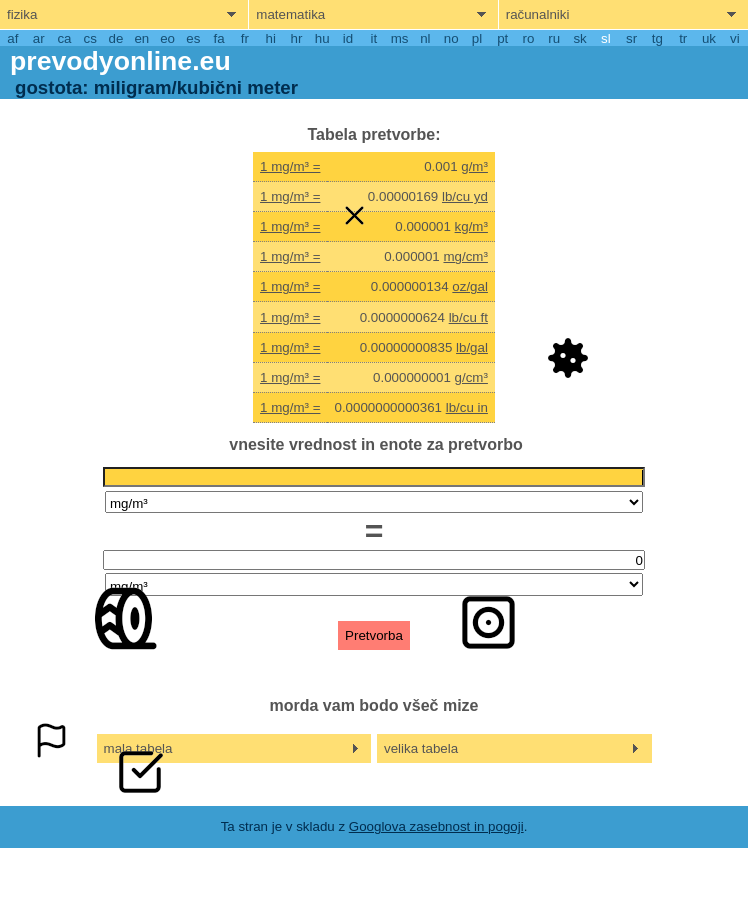 Image resolution: width=748 pixels, height=899 pixels. What do you see at coordinates (354, 215) in the screenshot?
I see `close the current window or dialog` at bounding box center [354, 215].